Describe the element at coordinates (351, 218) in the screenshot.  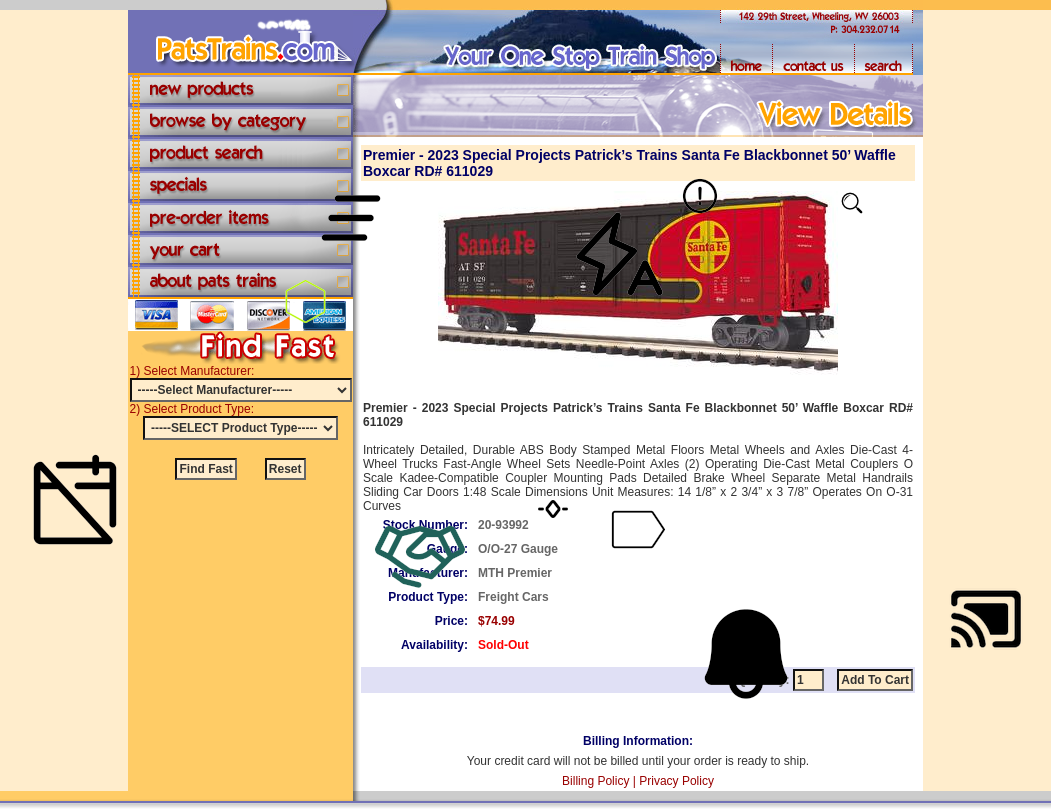
I see `clear all items from a list` at that location.